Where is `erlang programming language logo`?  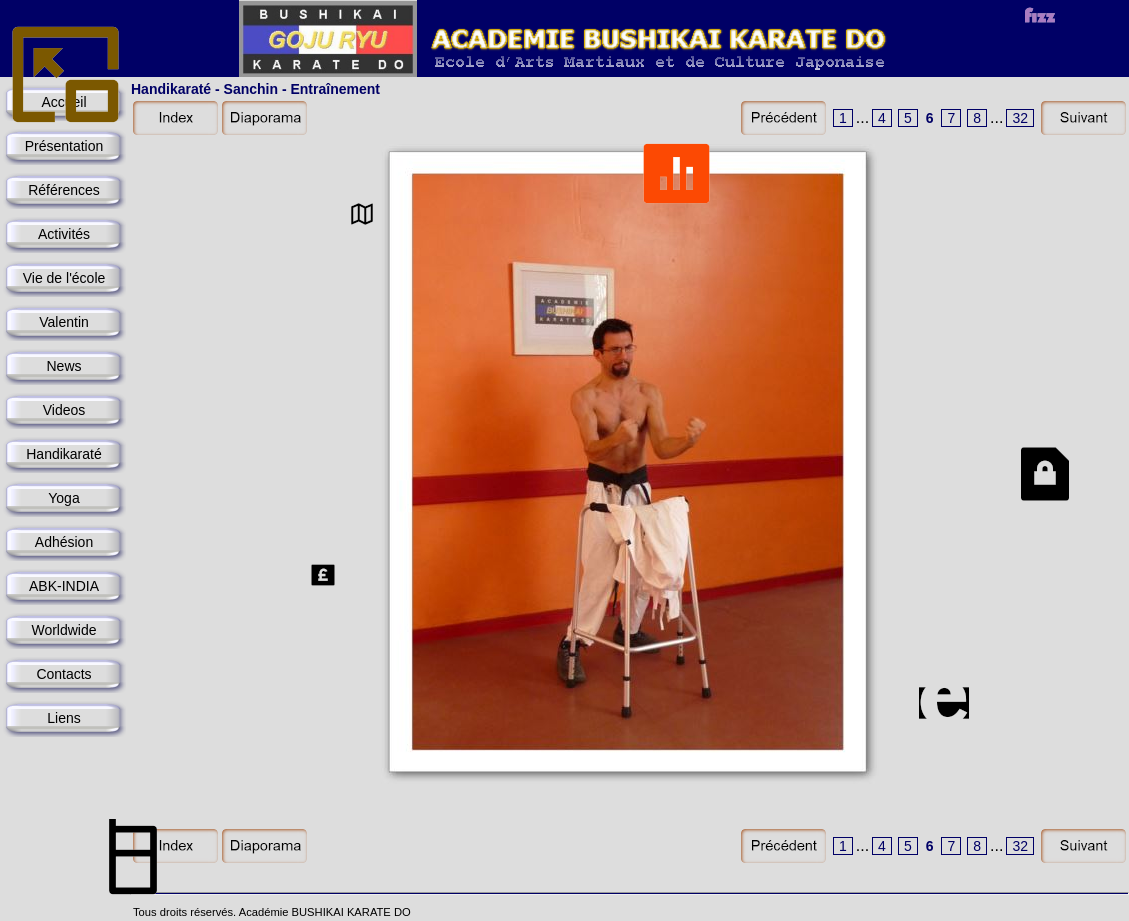 erlang programming language logo is located at coordinates (944, 703).